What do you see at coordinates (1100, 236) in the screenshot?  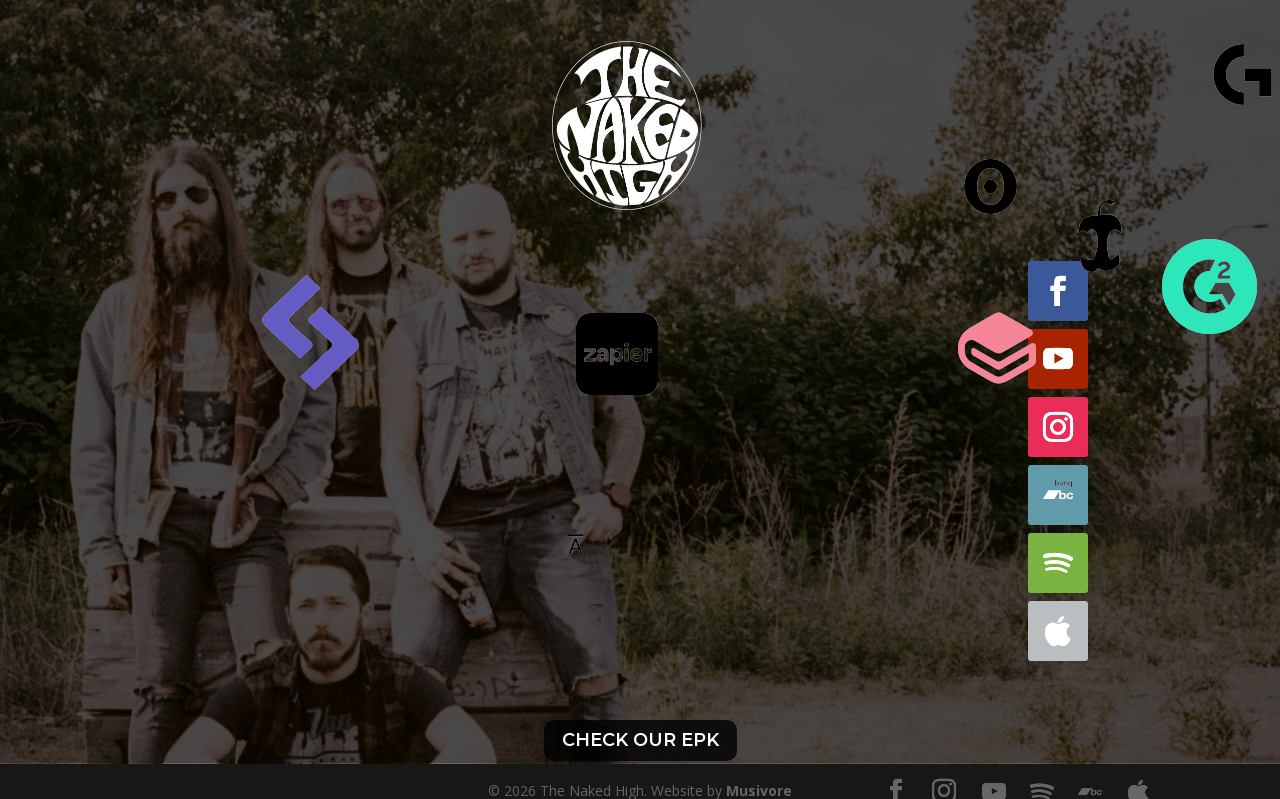 I see `nf-core bioinformatics workflow community logo` at bounding box center [1100, 236].